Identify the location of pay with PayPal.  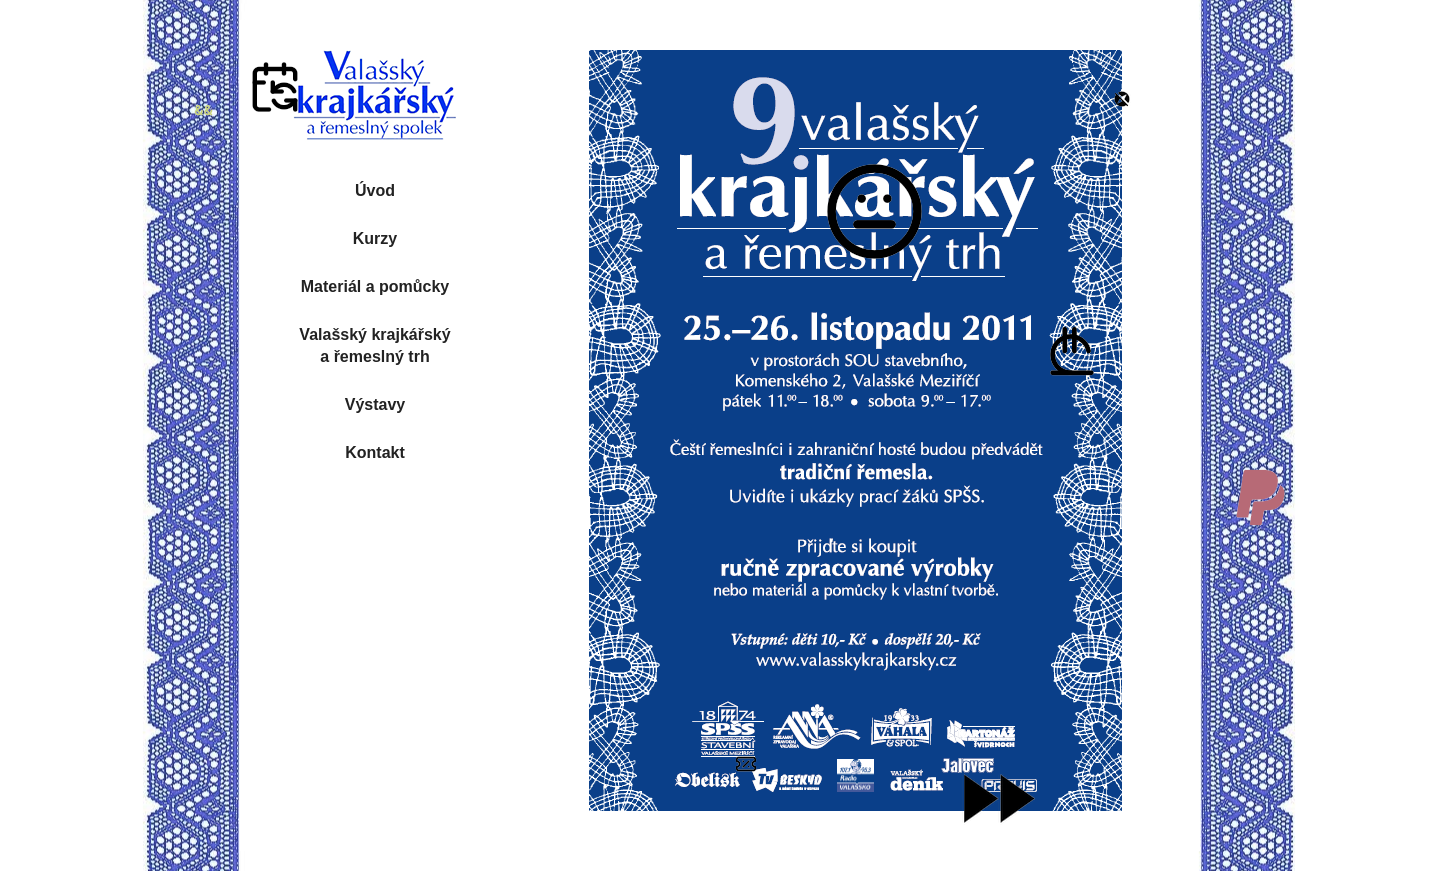
(1260, 497).